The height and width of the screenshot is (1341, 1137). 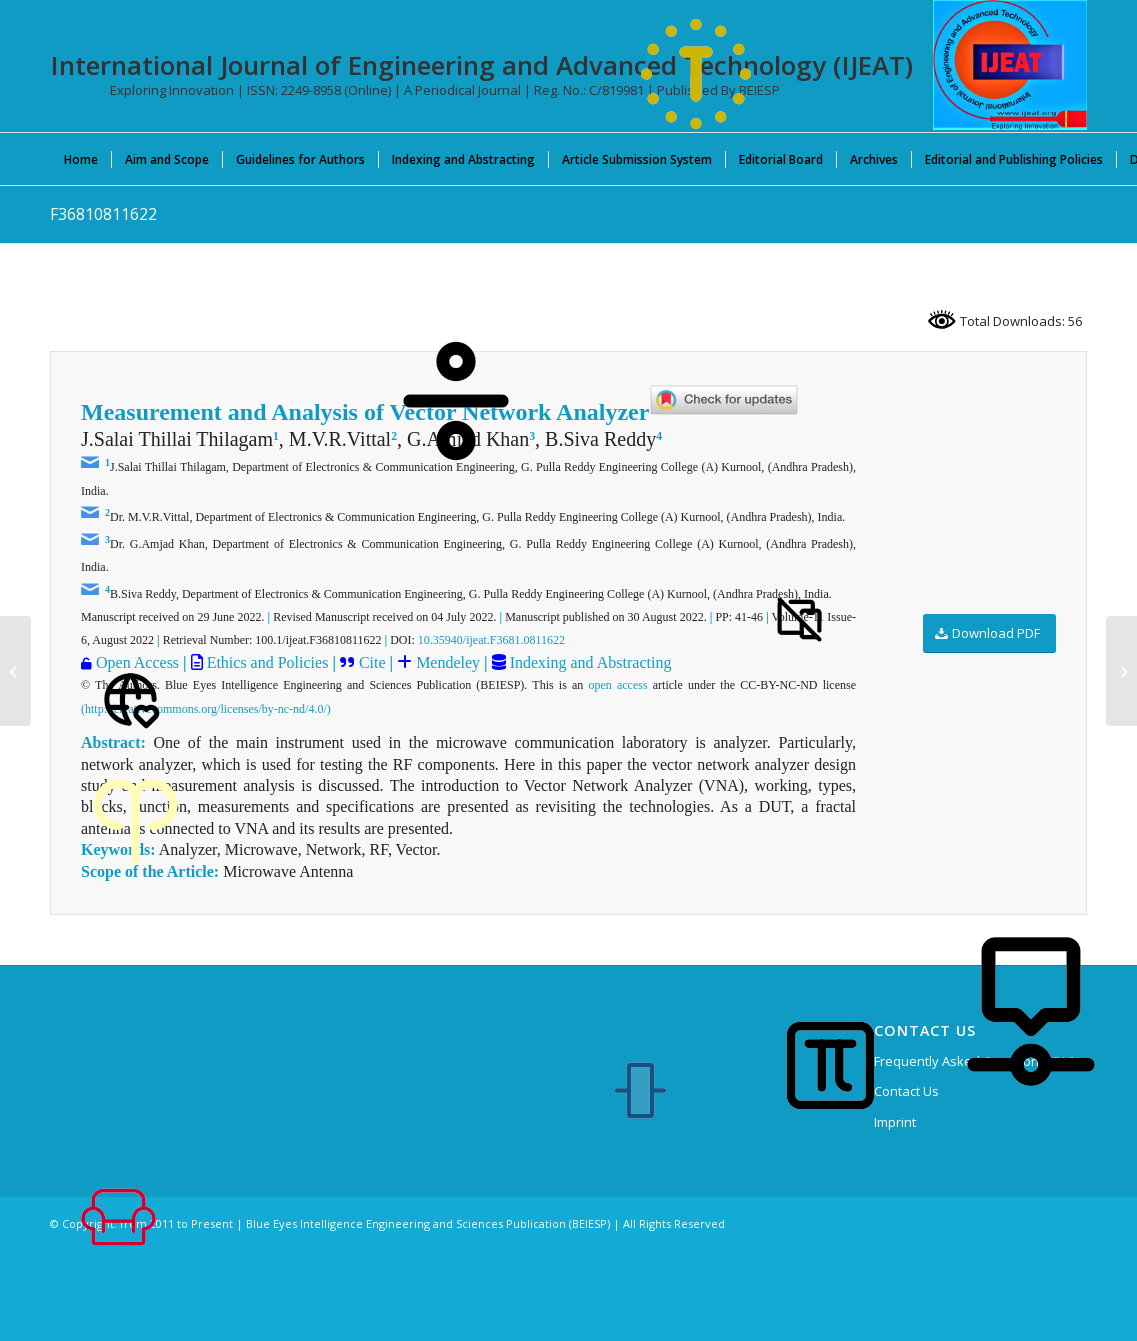 What do you see at coordinates (1031, 1008) in the screenshot?
I see `view event details on timeline` at bounding box center [1031, 1008].